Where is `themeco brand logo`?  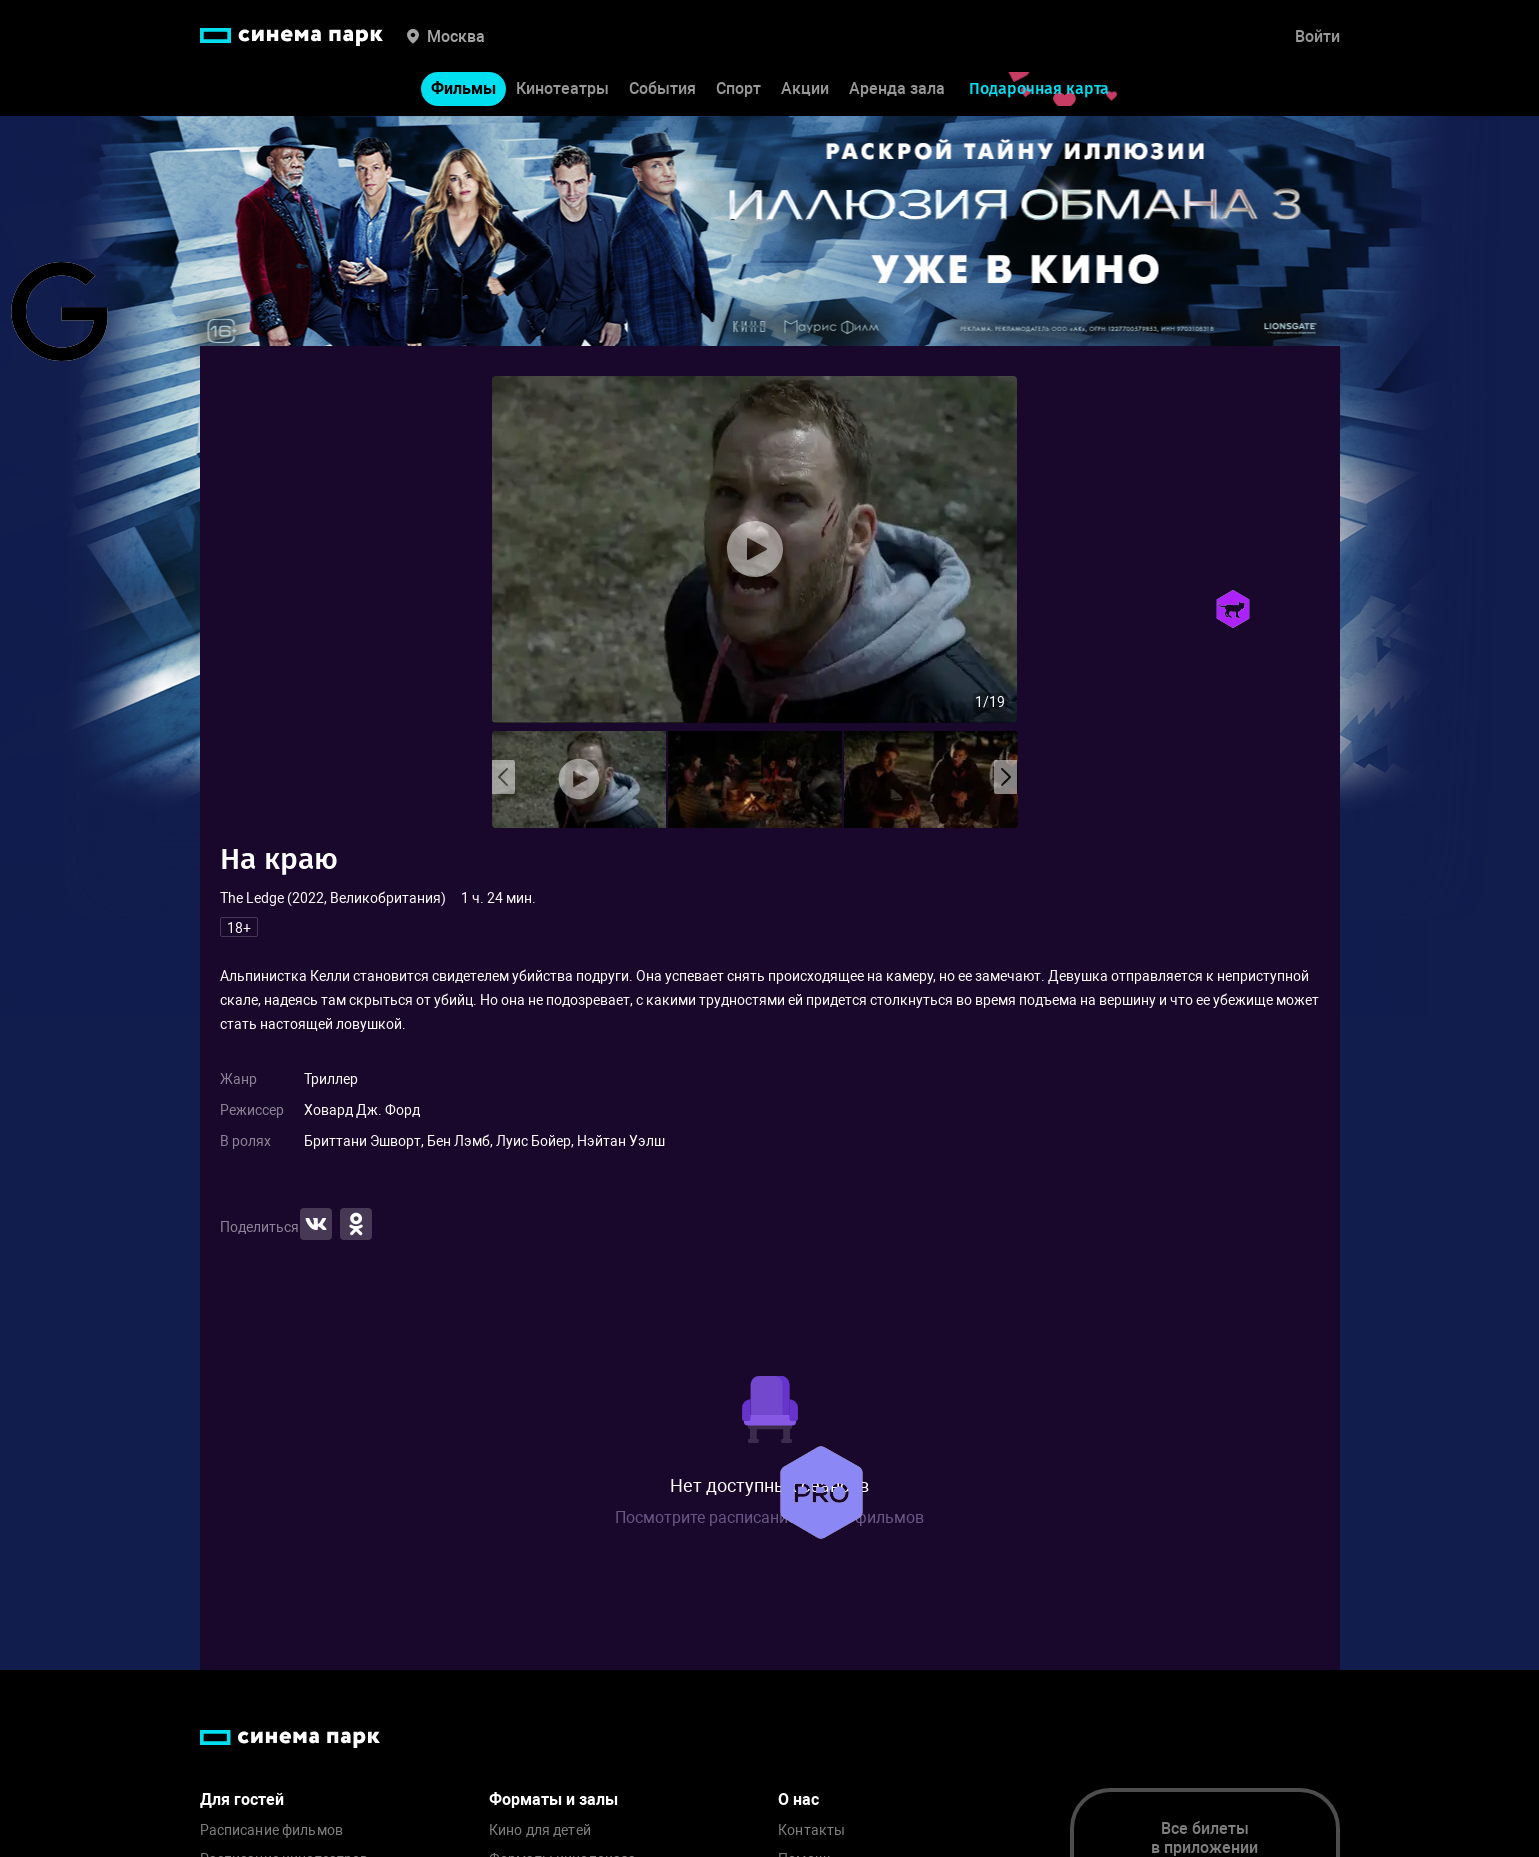 themeco brand logo is located at coordinates (821, 1492).